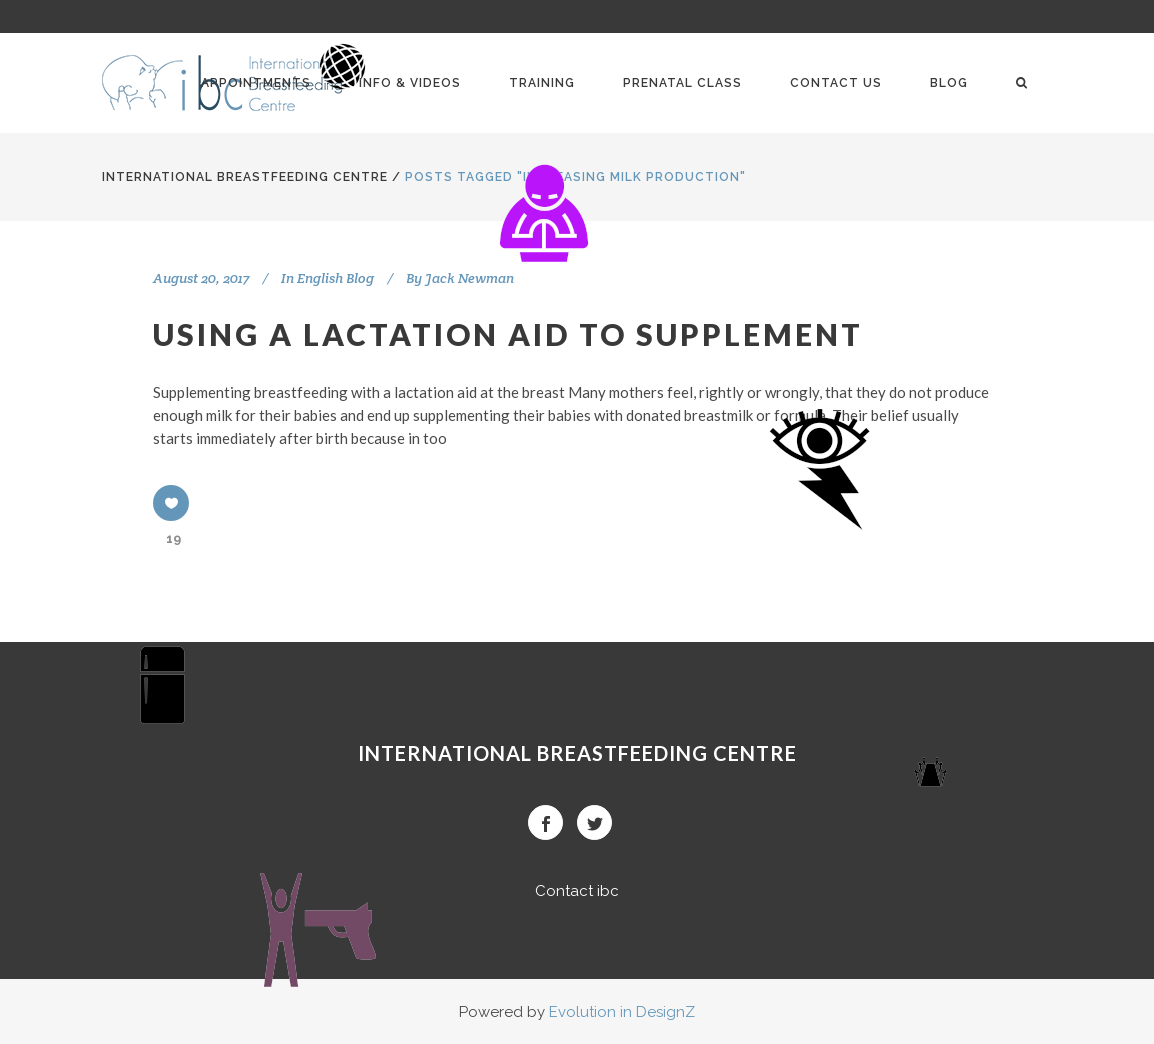 This screenshot has width=1154, height=1044. I want to click on access prayer or meditation features, so click(543, 213).